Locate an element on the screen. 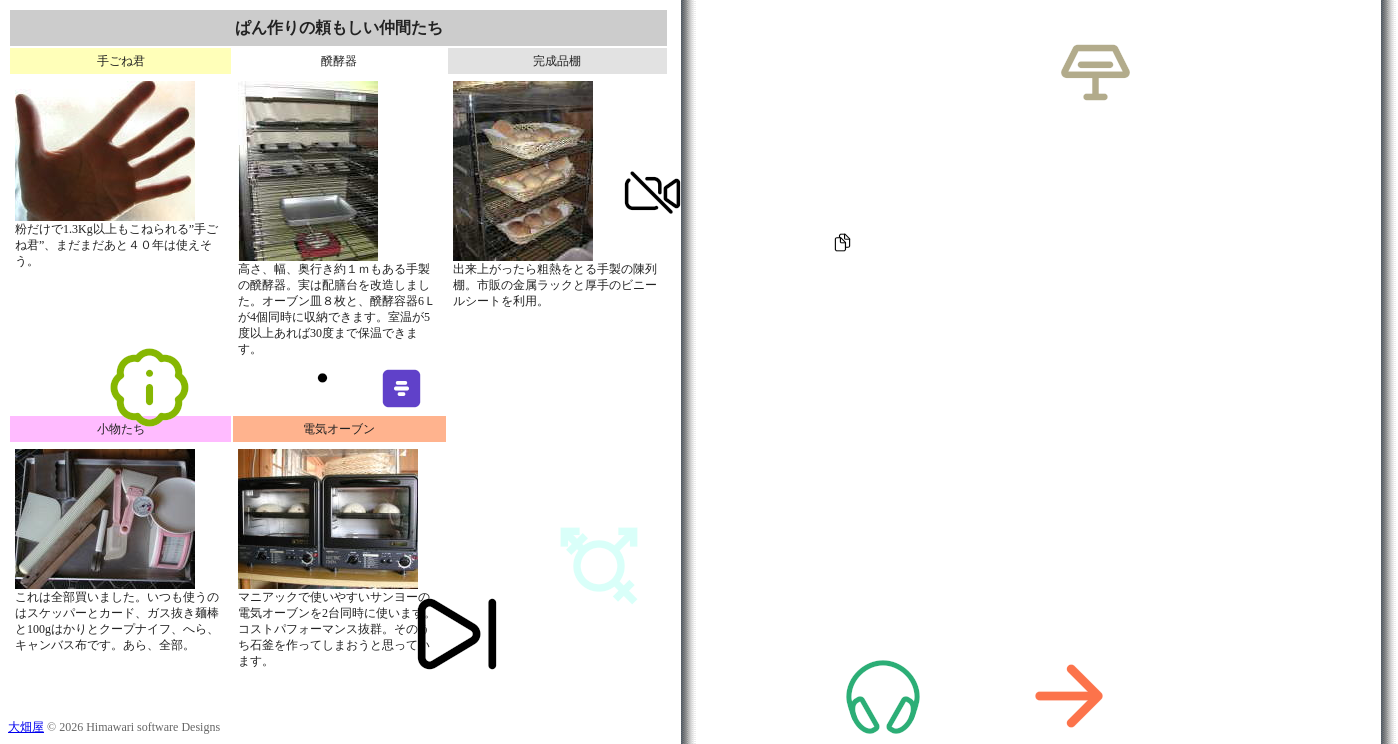 The image size is (1398, 744). view all documents is located at coordinates (842, 242).